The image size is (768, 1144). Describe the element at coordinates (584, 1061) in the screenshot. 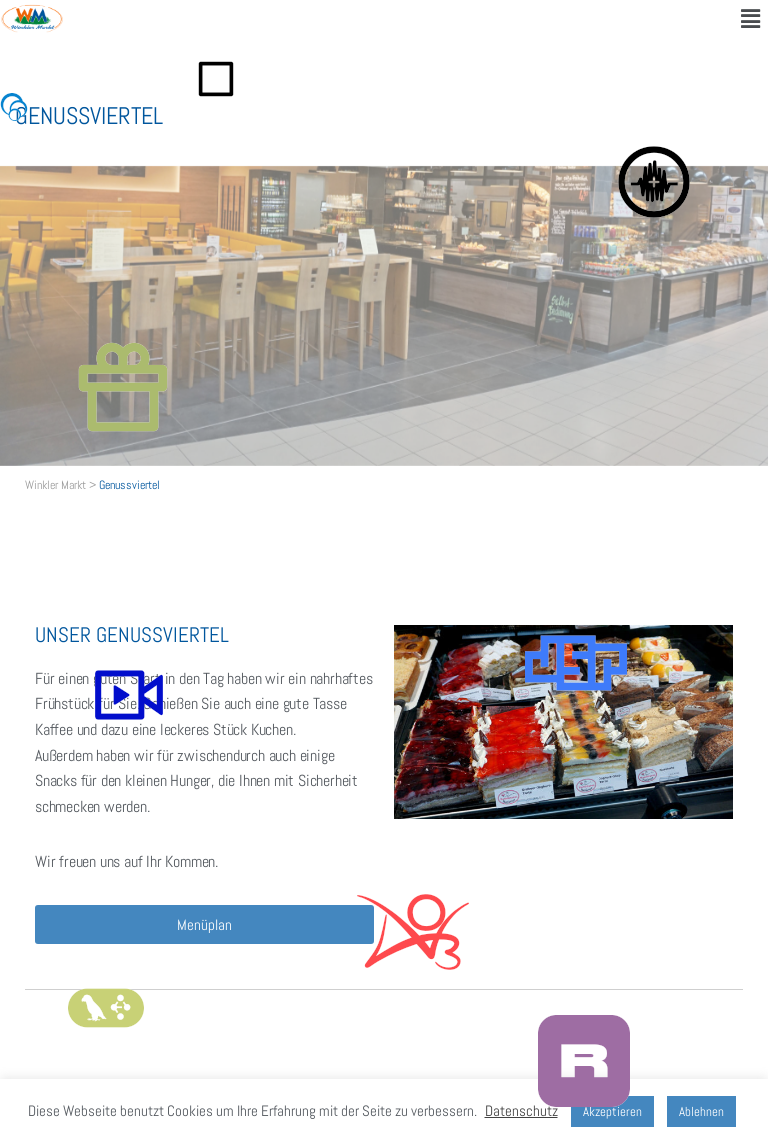

I see `open the rarible NFT marketplace app` at that location.